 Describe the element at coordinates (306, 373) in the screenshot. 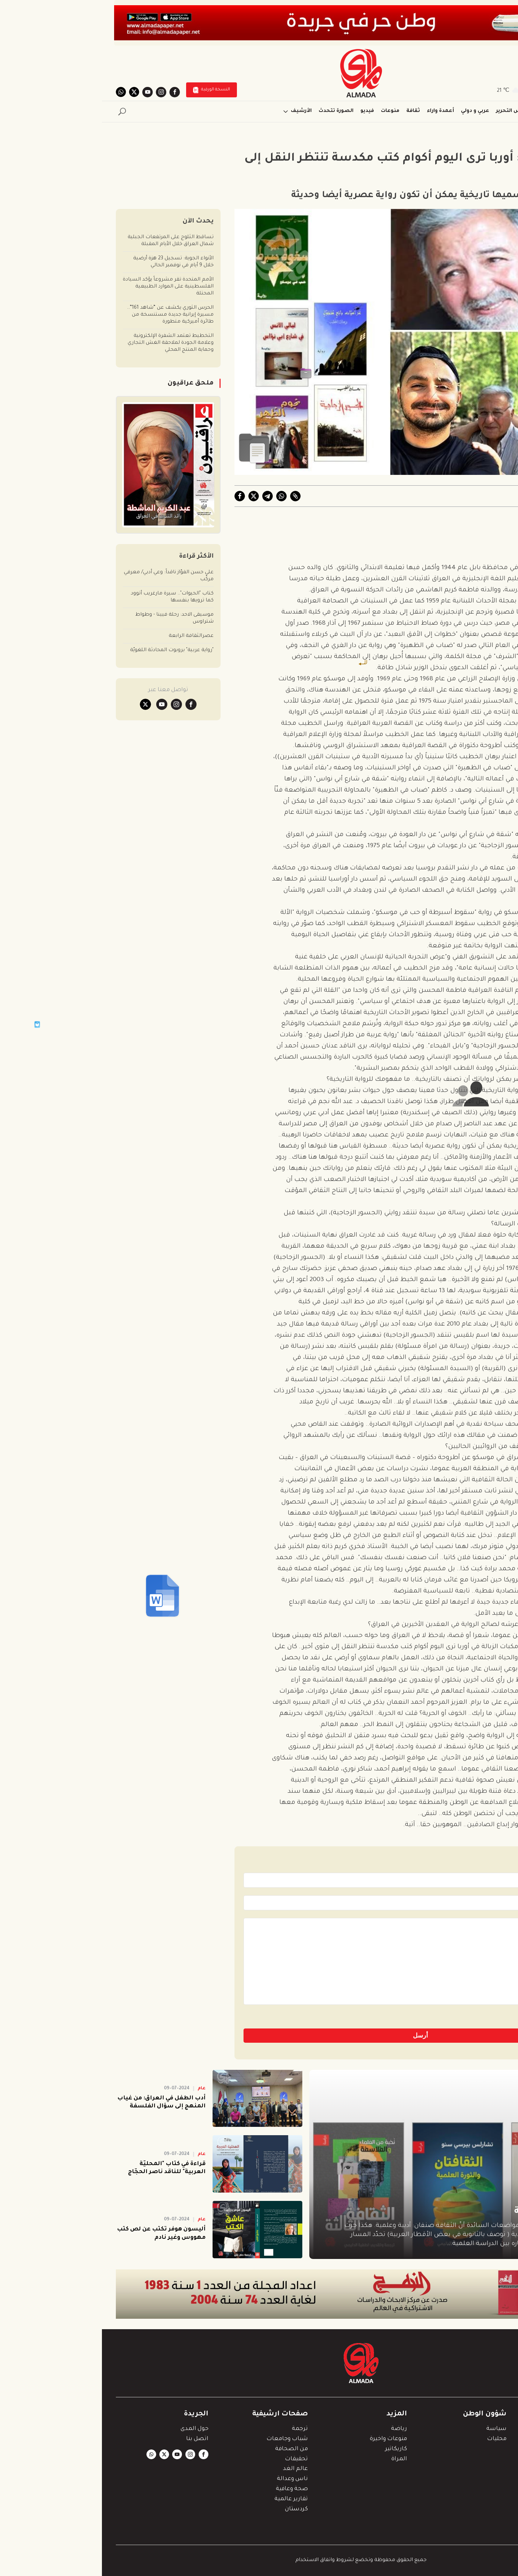

I see `open the file manager` at that location.